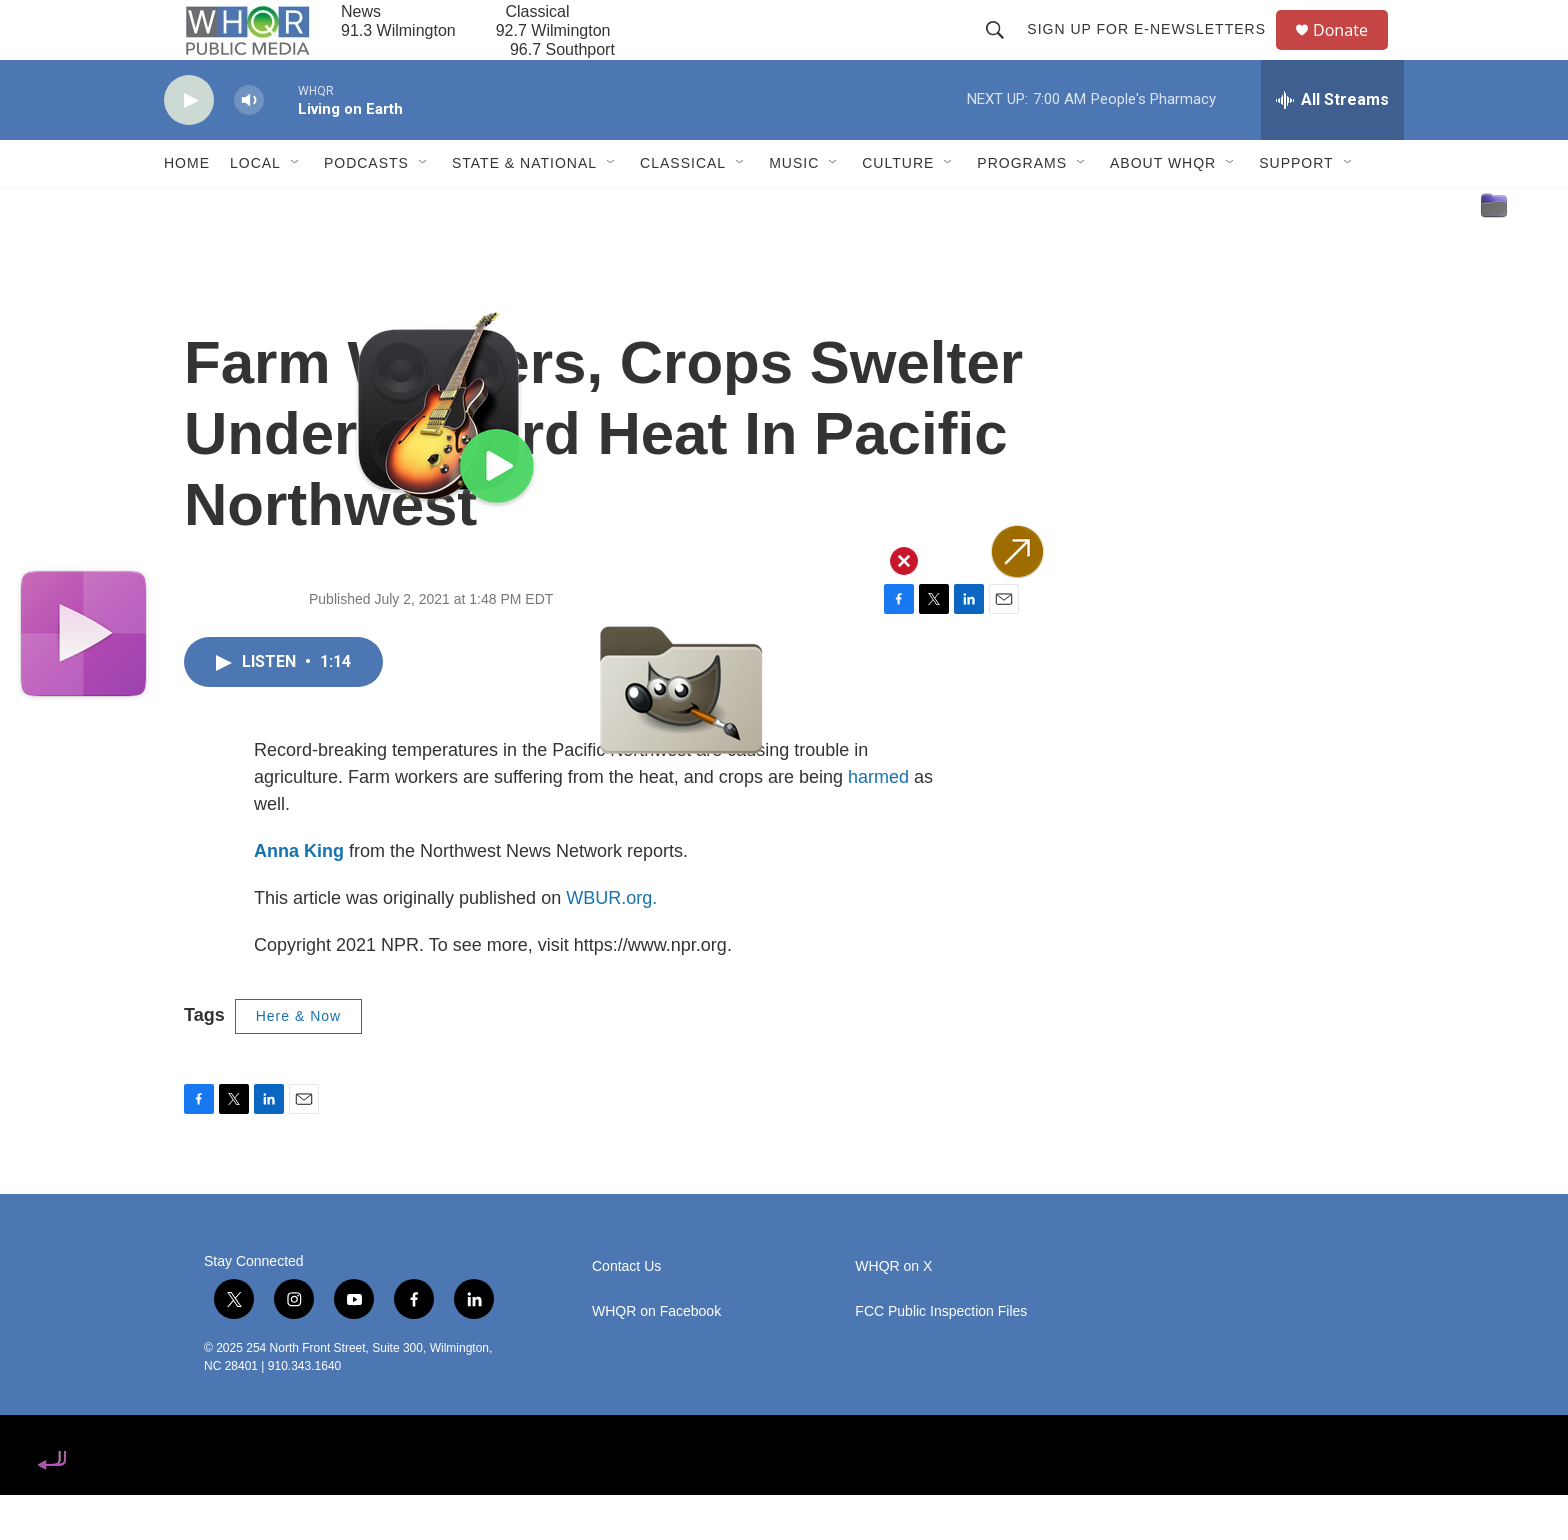  I want to click on indicates an open or expanded folder, so click(1494, 205).